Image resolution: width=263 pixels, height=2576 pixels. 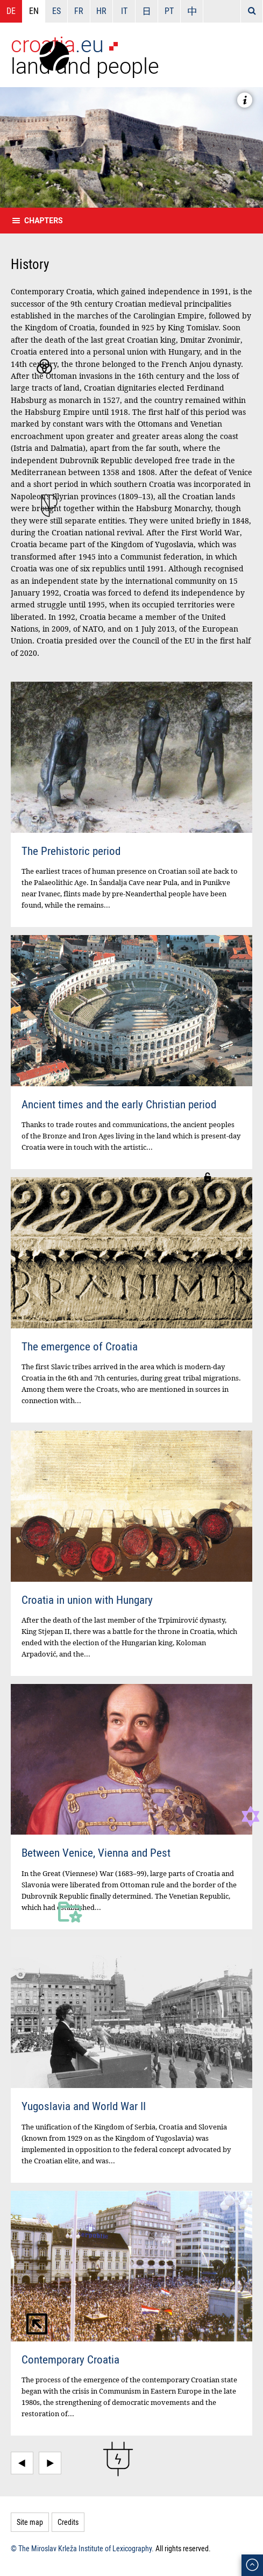 What do you see at coordinates (37, 2324) in the screenshot?
I see `navigate to previous screen or section` at bounding box center [37, 2324].